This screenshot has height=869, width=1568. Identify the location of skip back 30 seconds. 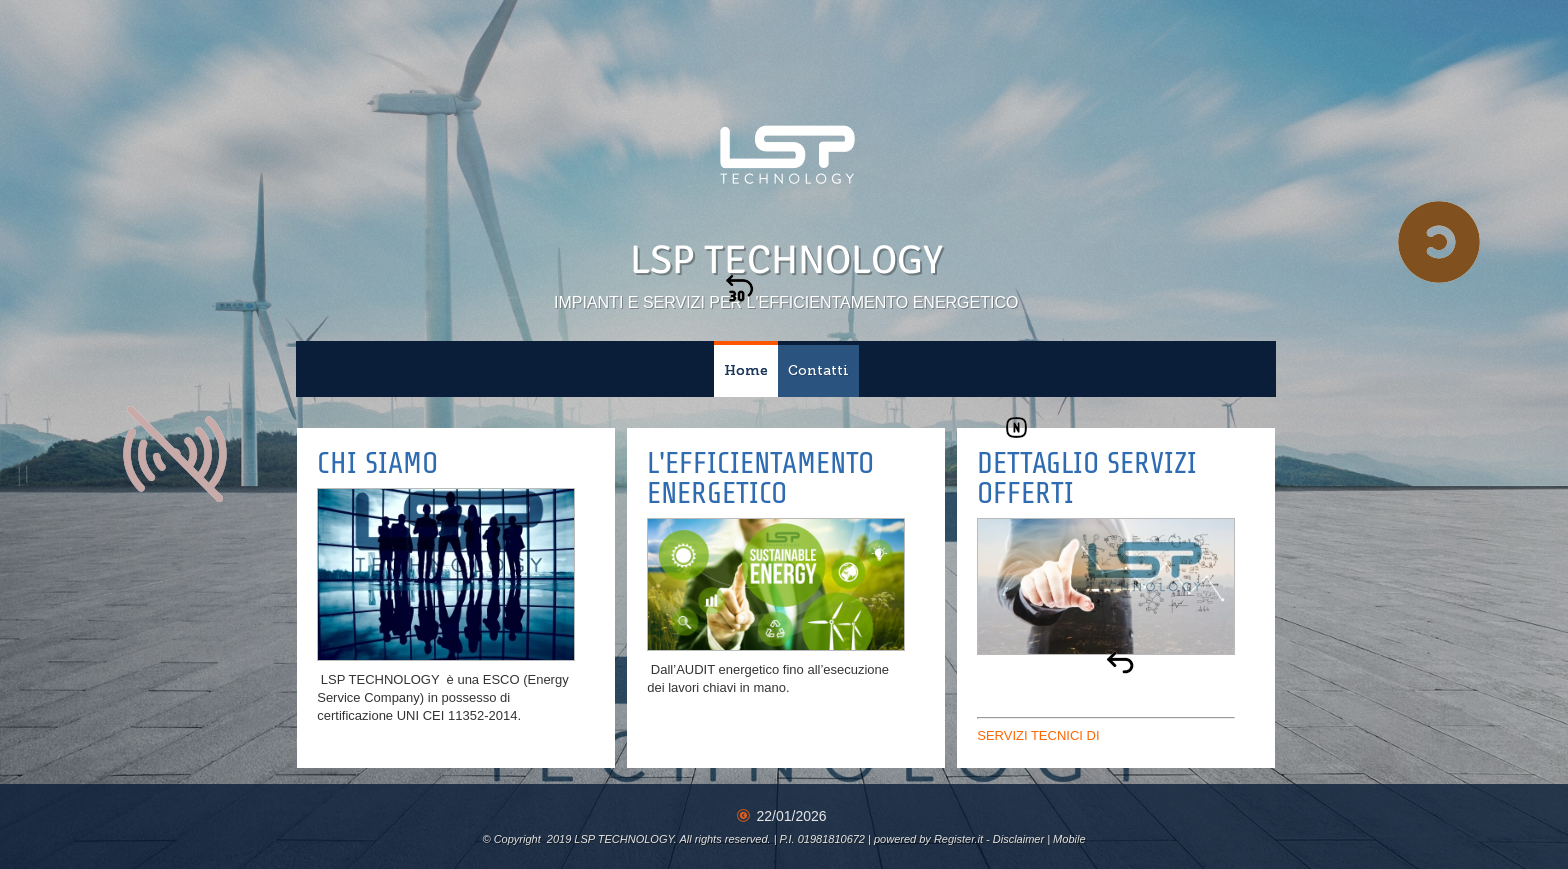
(739, 289).